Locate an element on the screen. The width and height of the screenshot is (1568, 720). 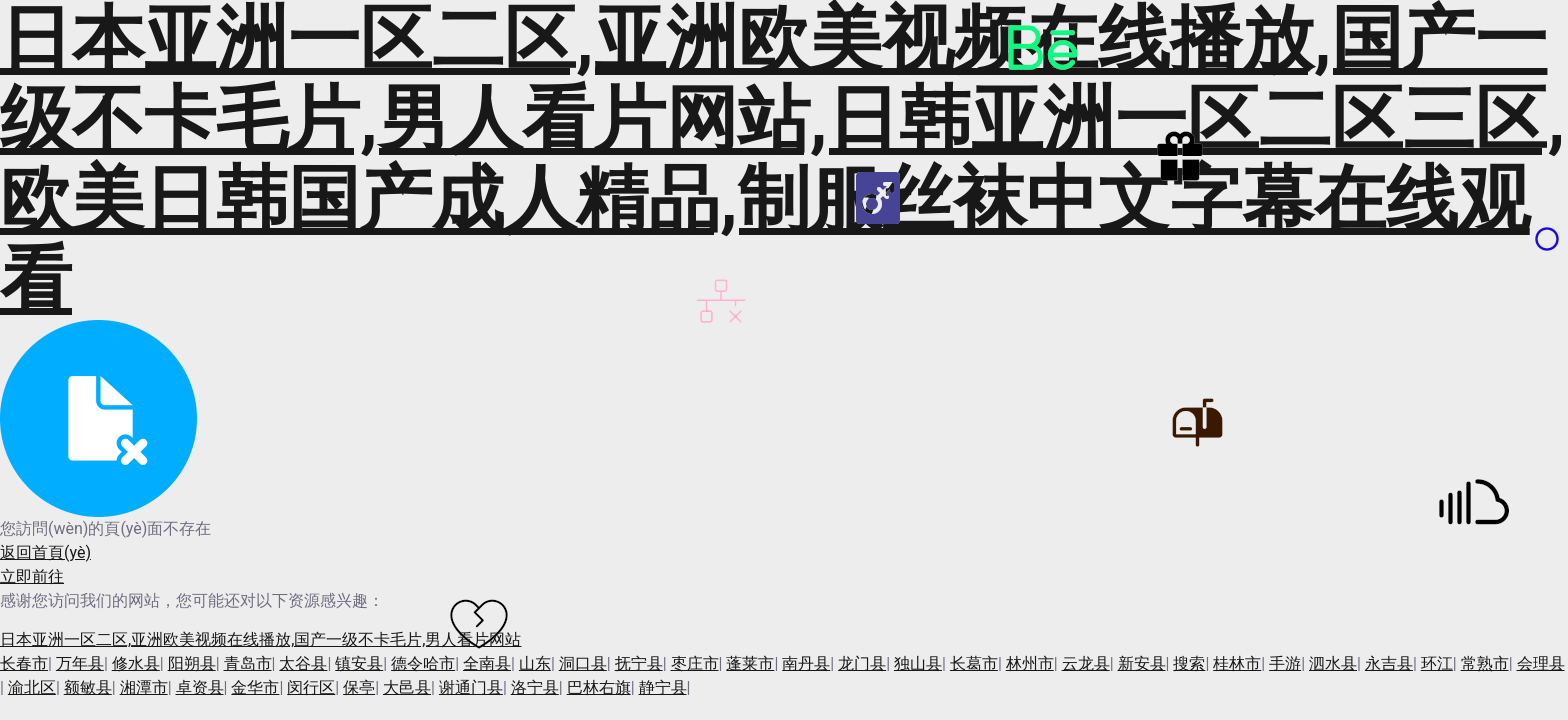
visit behance profile or portfolio is located at coordinates (1040, 47).